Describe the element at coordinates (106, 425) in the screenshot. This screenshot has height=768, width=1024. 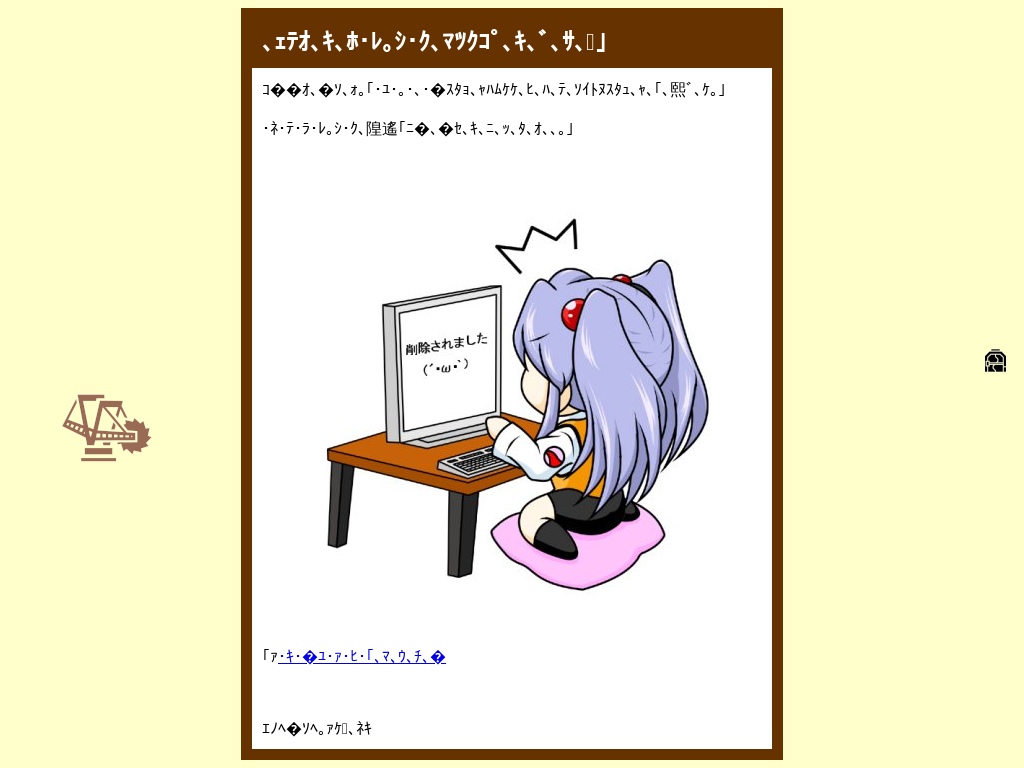
I see `bucket wheel excavator machinery icon` at that location.